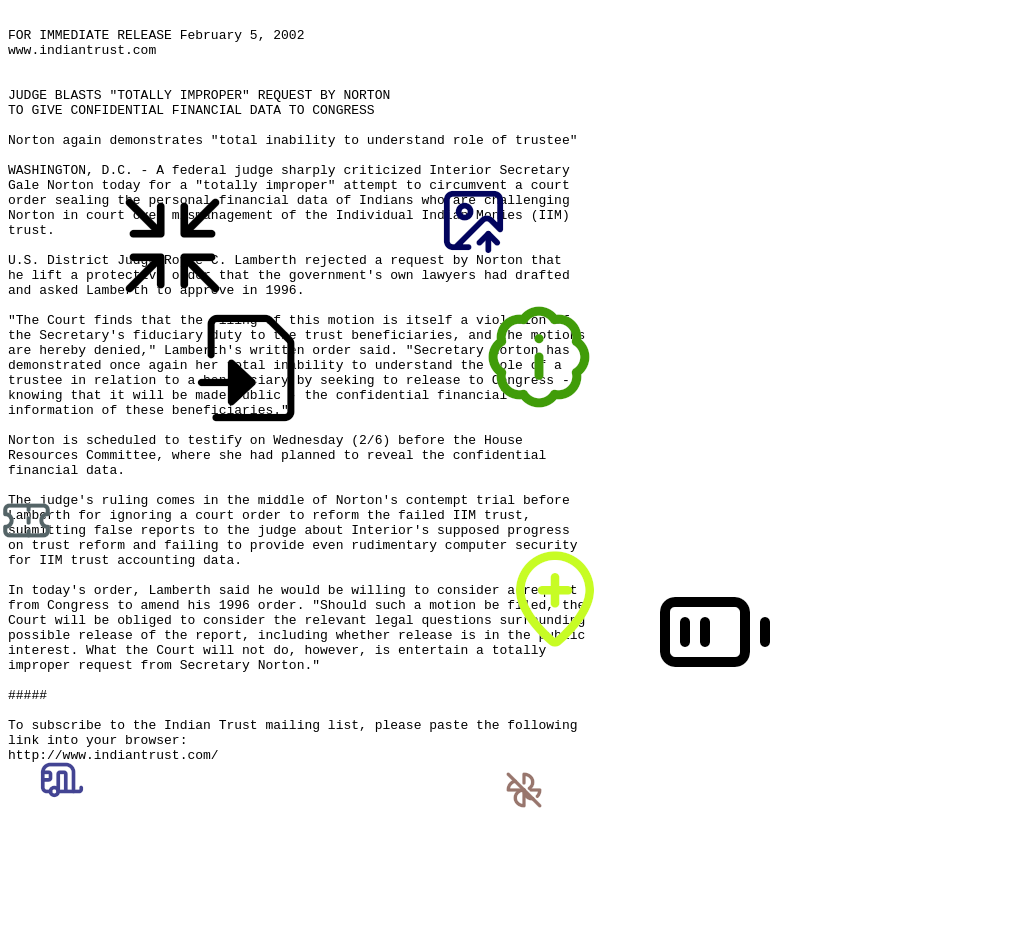  I want to click on view information or details, so click(539, 357).